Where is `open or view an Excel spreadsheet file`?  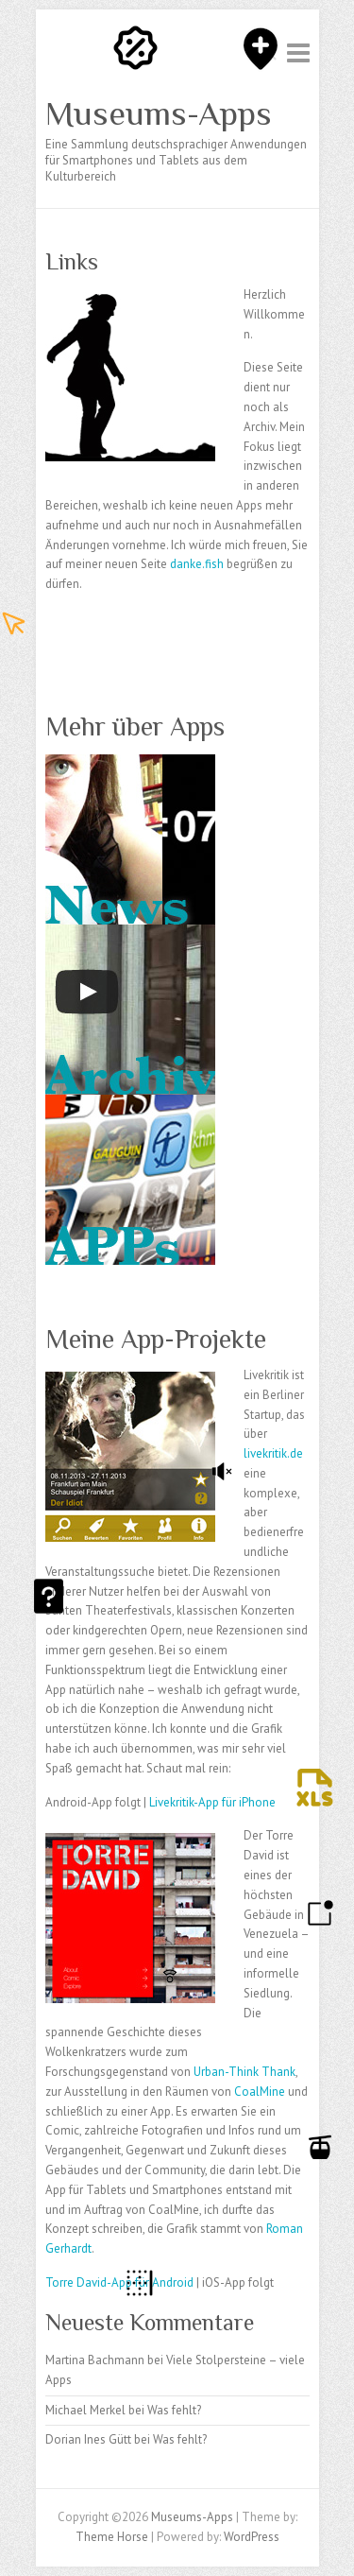 open or view an Excel spreadsheet file is located at coordinates (314, 1789).